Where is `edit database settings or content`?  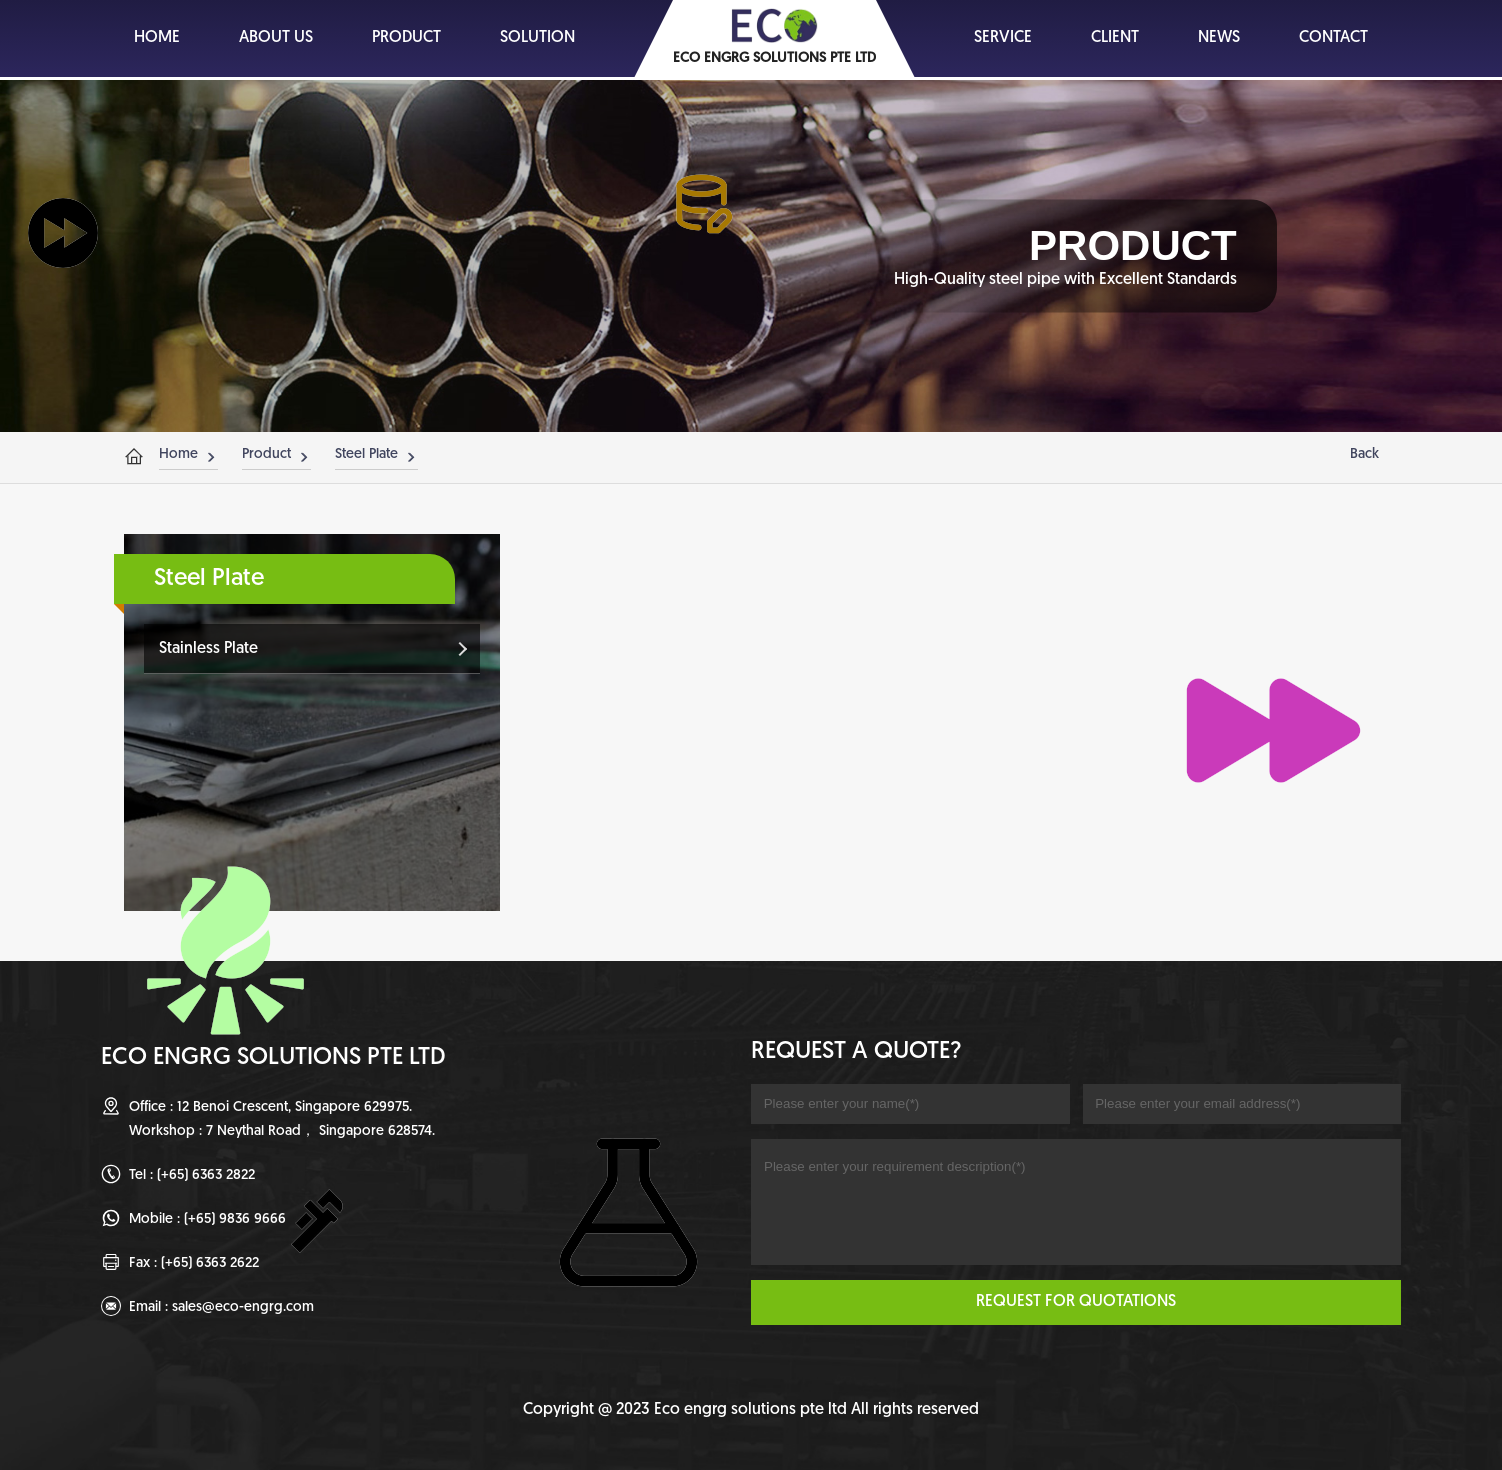
edit database settings or content is located at coordinates (701, 202).